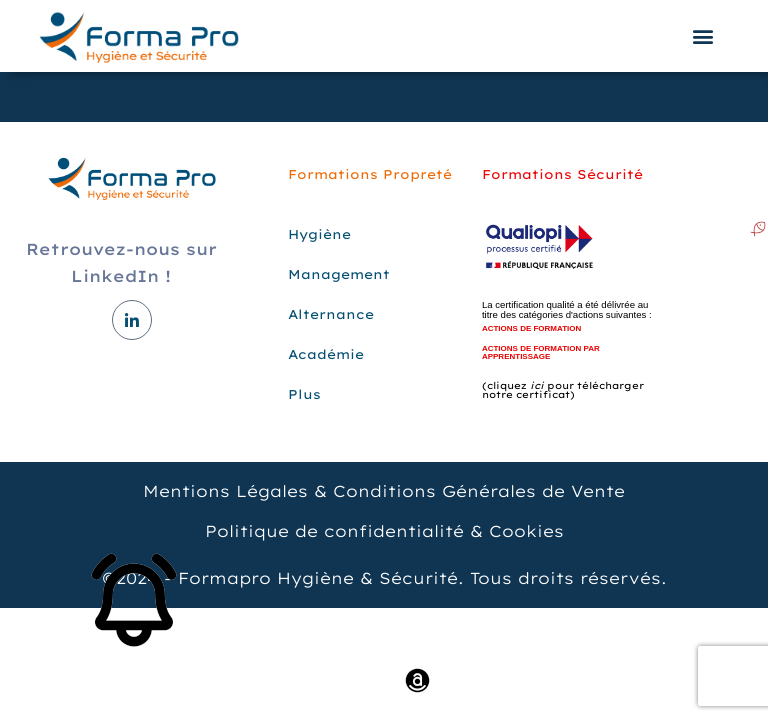 The height and width of the screenshot is (720, 768). Describe the element at coordinates (134, 601) in the screenshot. I see `indicates new notifications or alerts` at that location.